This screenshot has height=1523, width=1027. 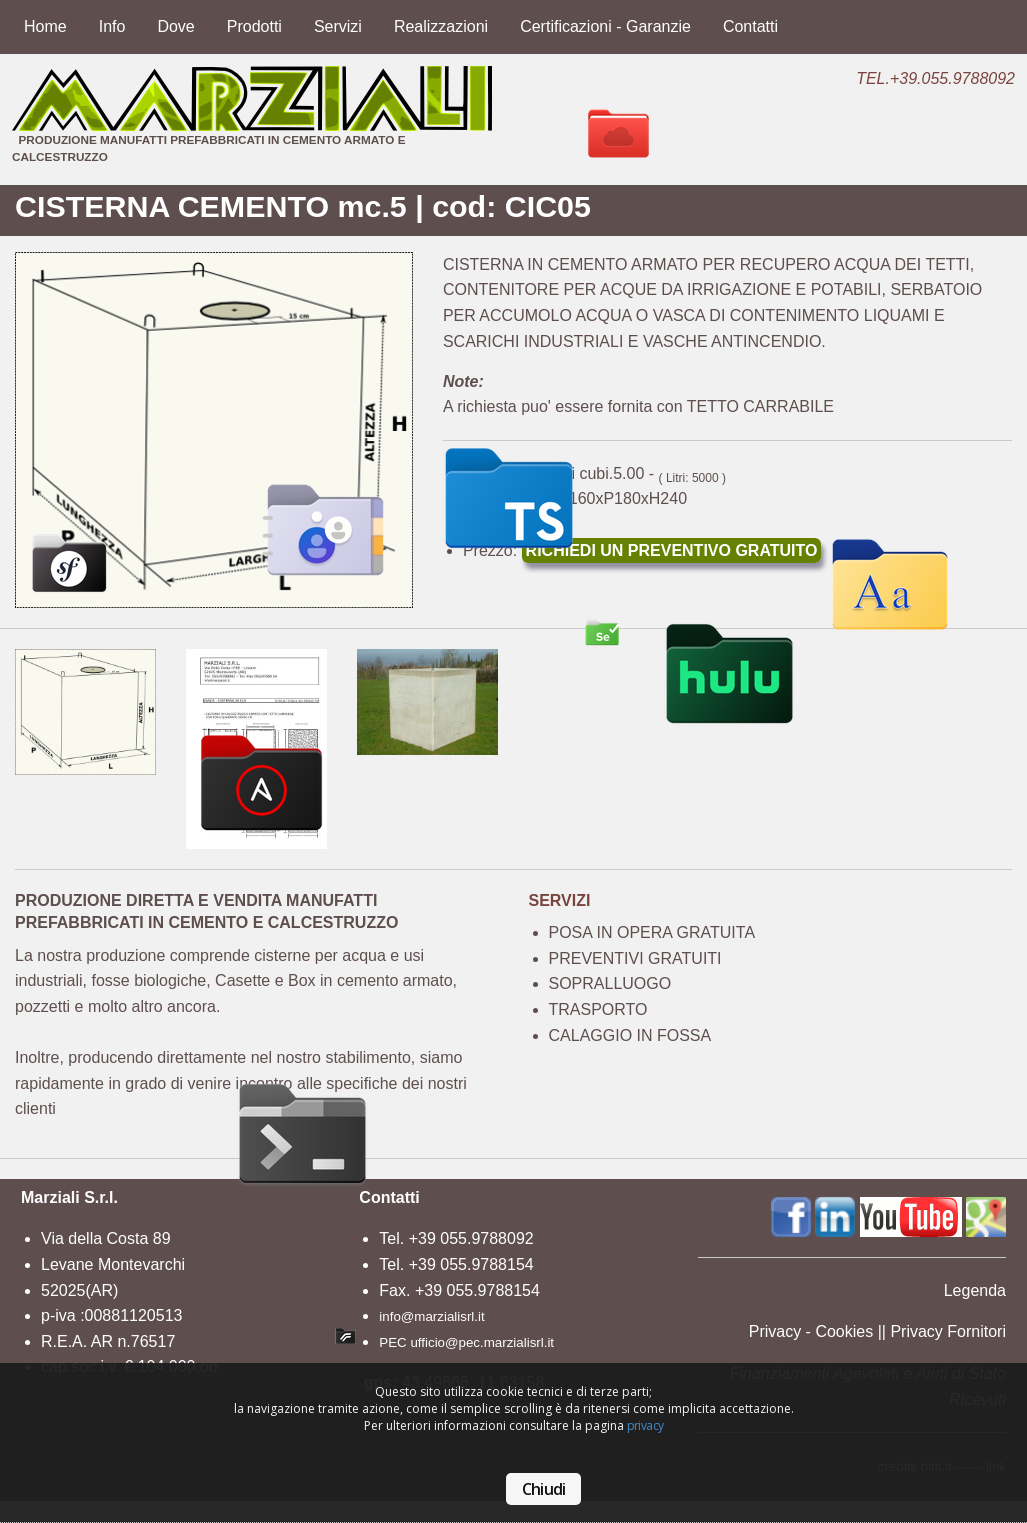 I want to click on open fonts folder, so click(x=889, y=587).